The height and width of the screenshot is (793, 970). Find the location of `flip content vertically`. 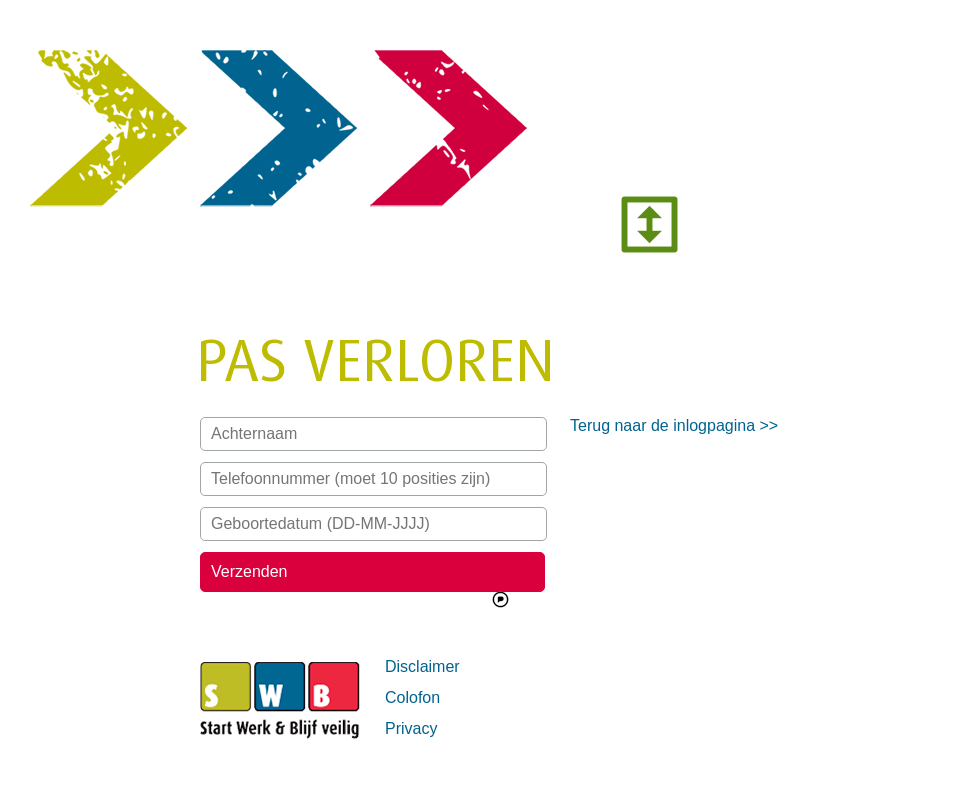

flip content vertically is located at coordinates (649, 224).